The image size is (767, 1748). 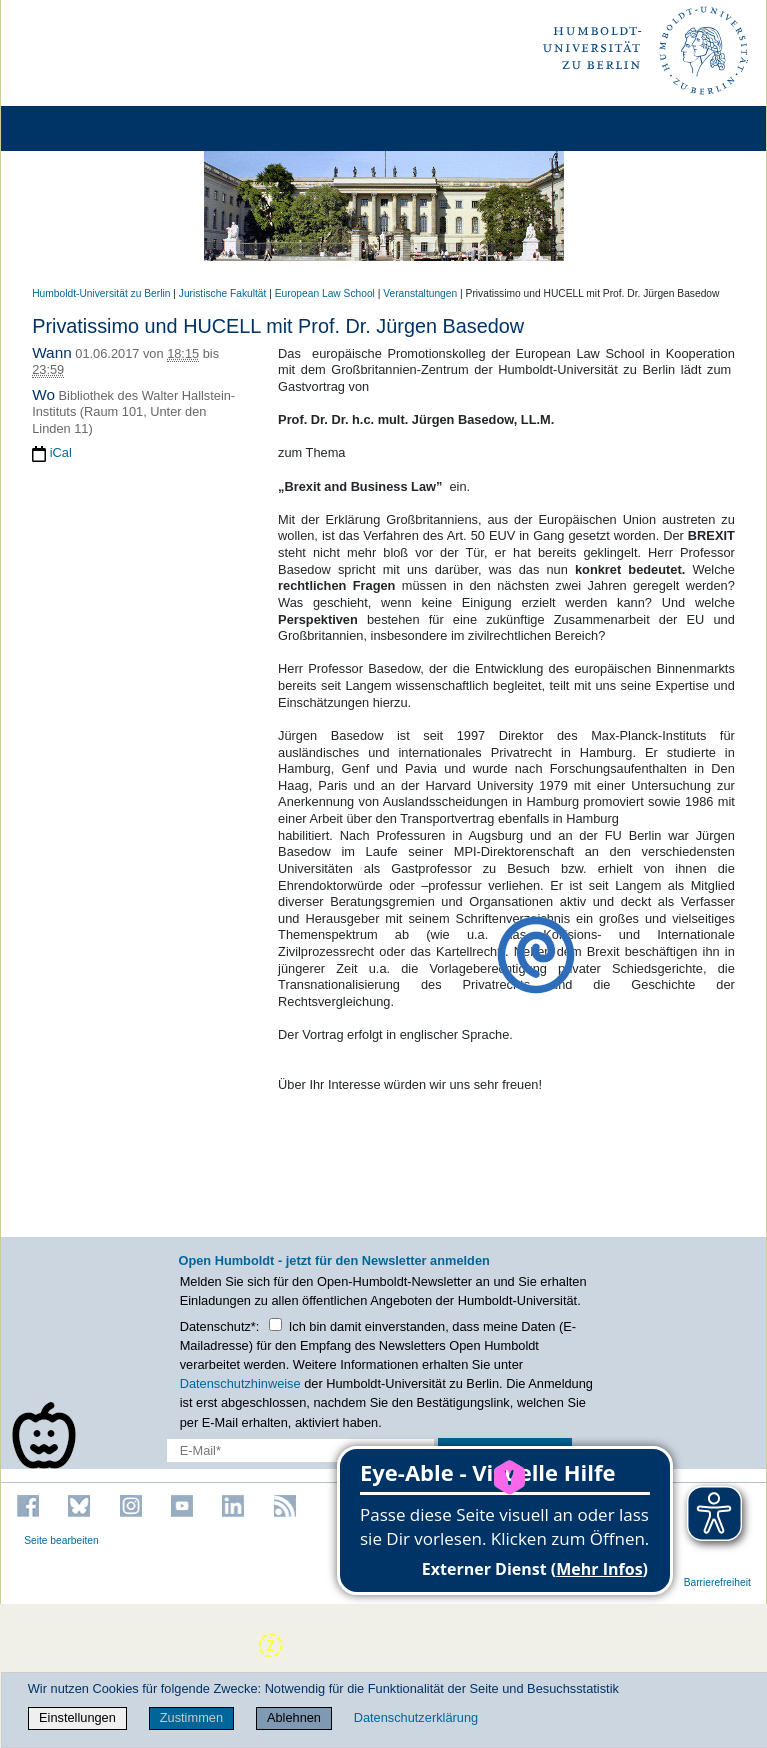 I want to click on indicates a loading or processing state for sleep mode, so click(x=270, y=1645).